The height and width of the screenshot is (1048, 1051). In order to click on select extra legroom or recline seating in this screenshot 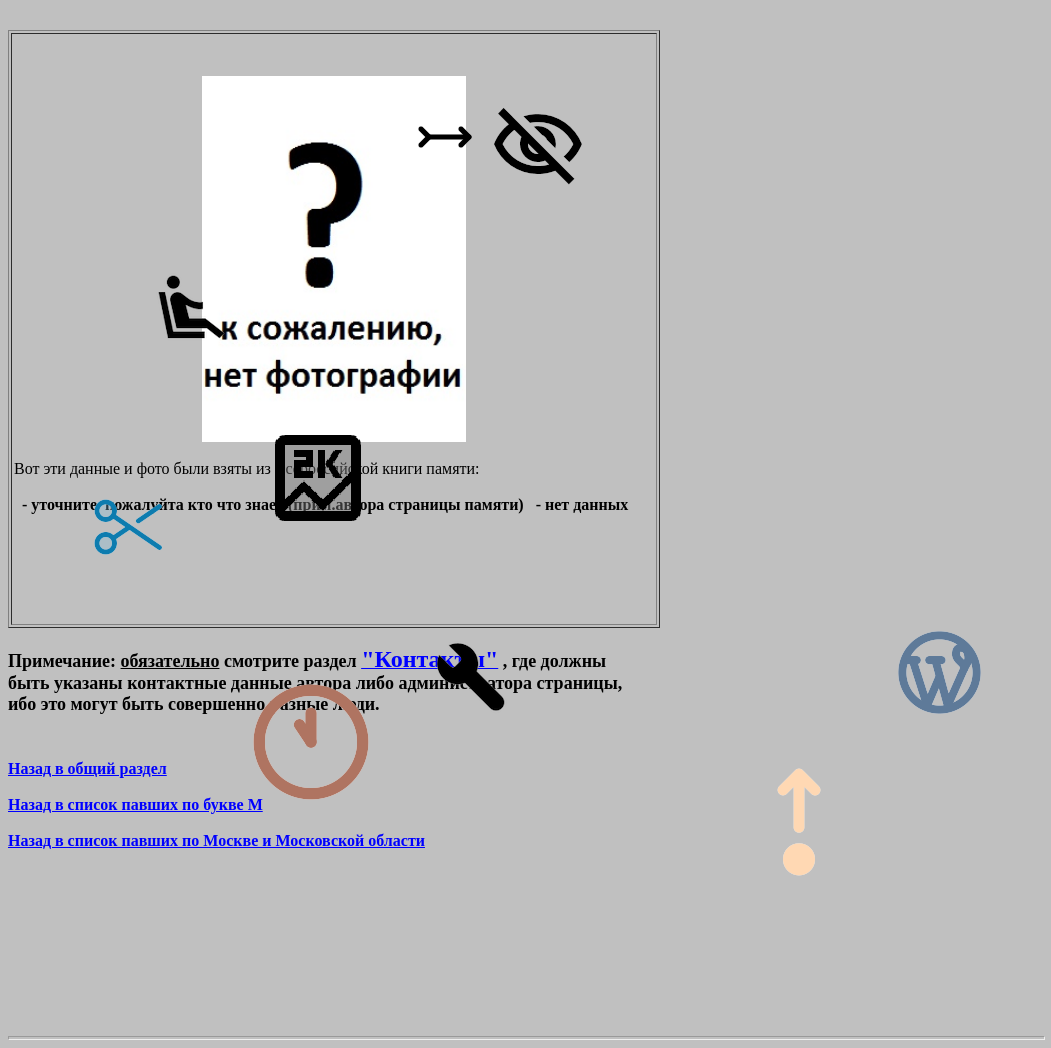, I will do `click(191, 308)`.